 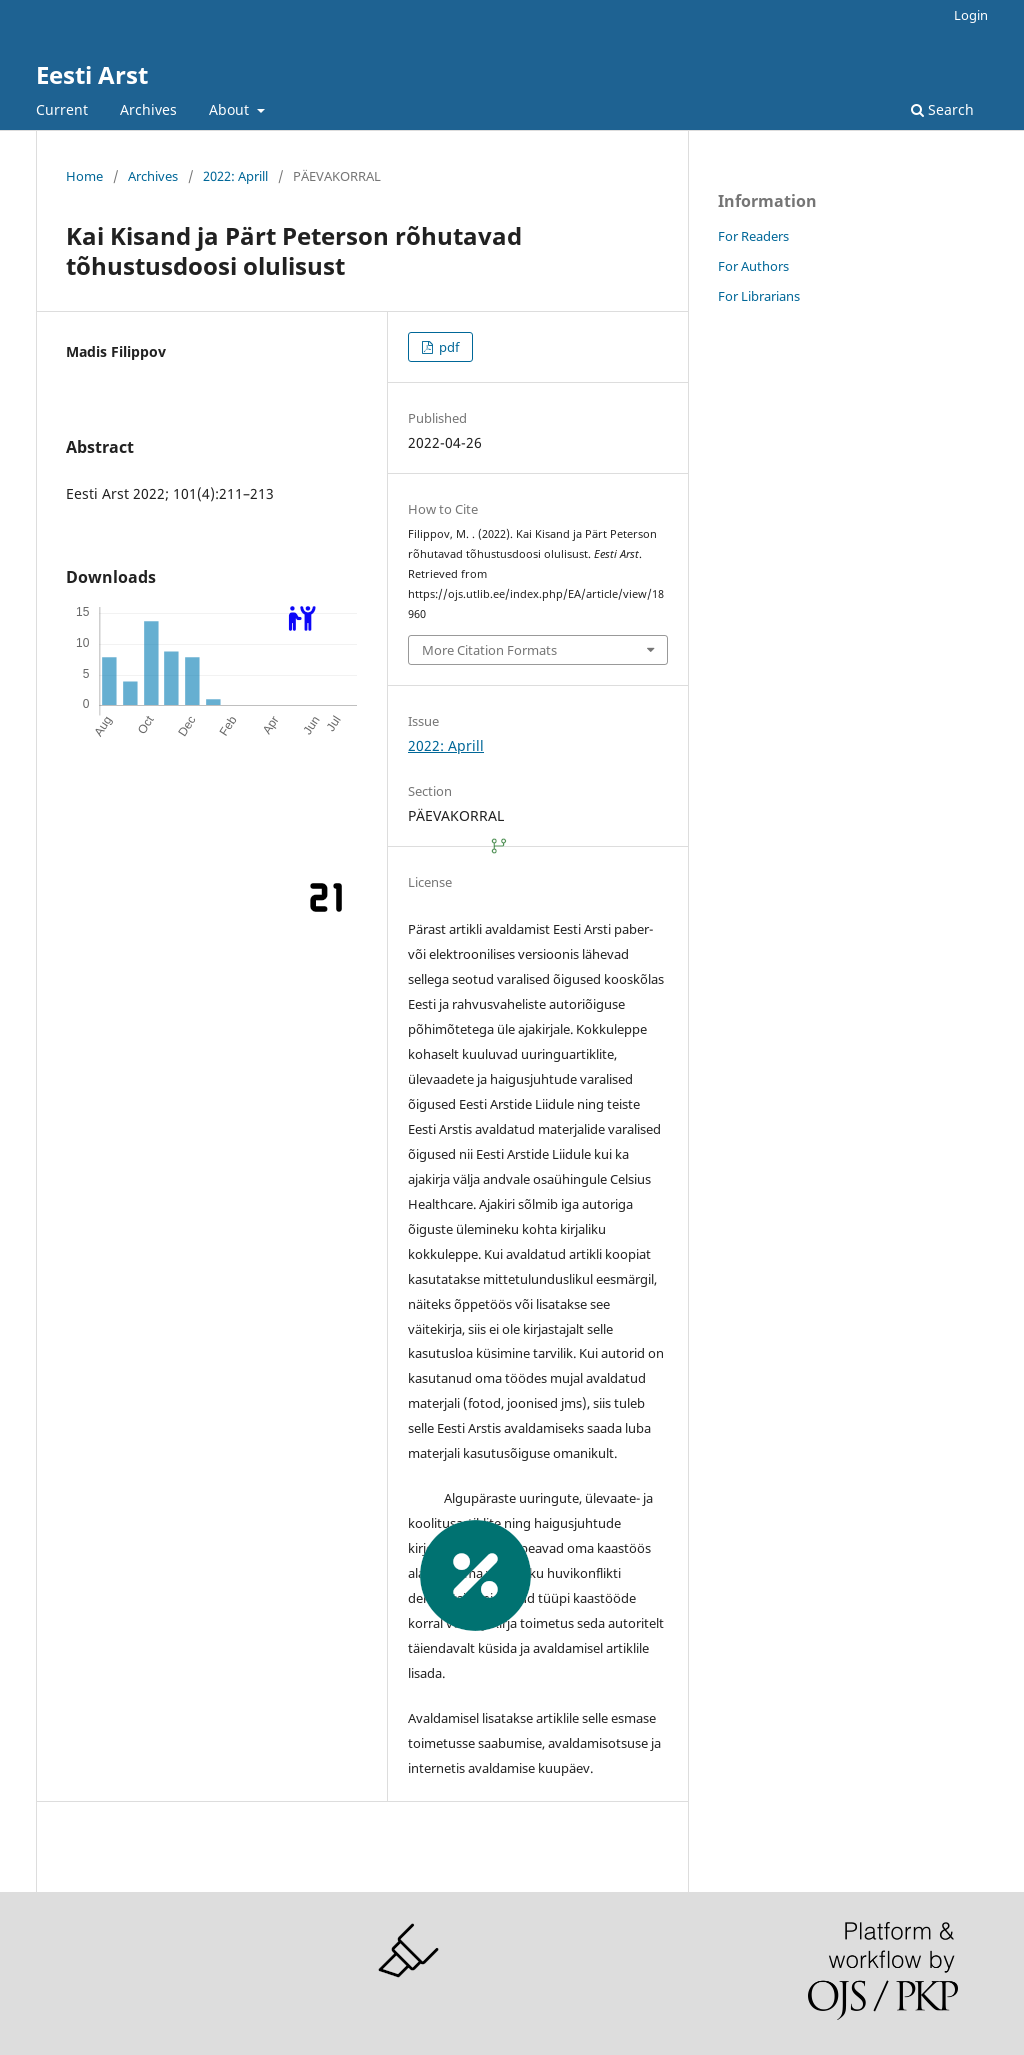 What do you see at coordinates (327, 897) in the screenshot?
I see `indicates 21 notifications or unread items` at bounding box center [327, 897].